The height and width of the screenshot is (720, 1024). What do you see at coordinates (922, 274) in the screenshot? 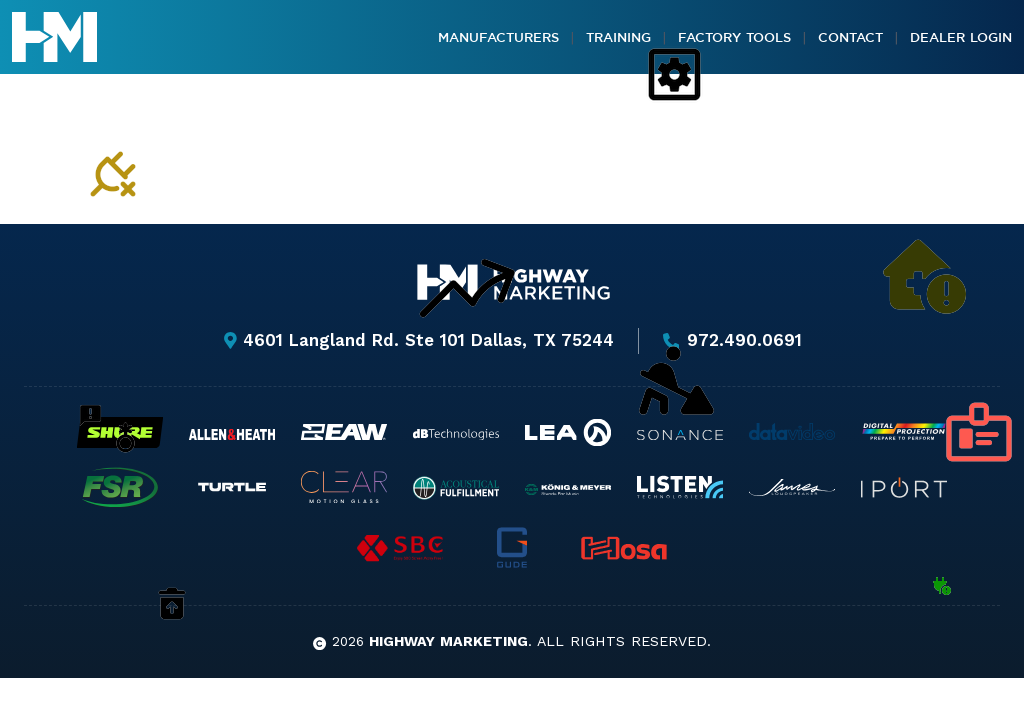
I see `home healthcare alert or urgent medical notice` at bounding box center [922, 274].